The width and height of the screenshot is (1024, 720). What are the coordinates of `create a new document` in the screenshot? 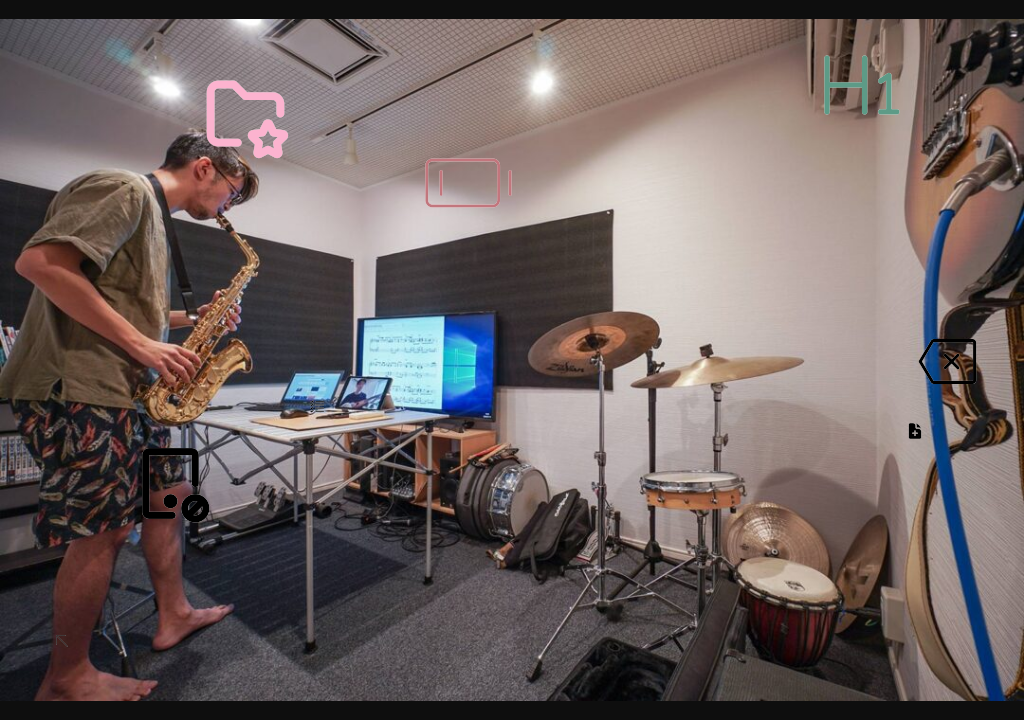 It's located at (915, 431).